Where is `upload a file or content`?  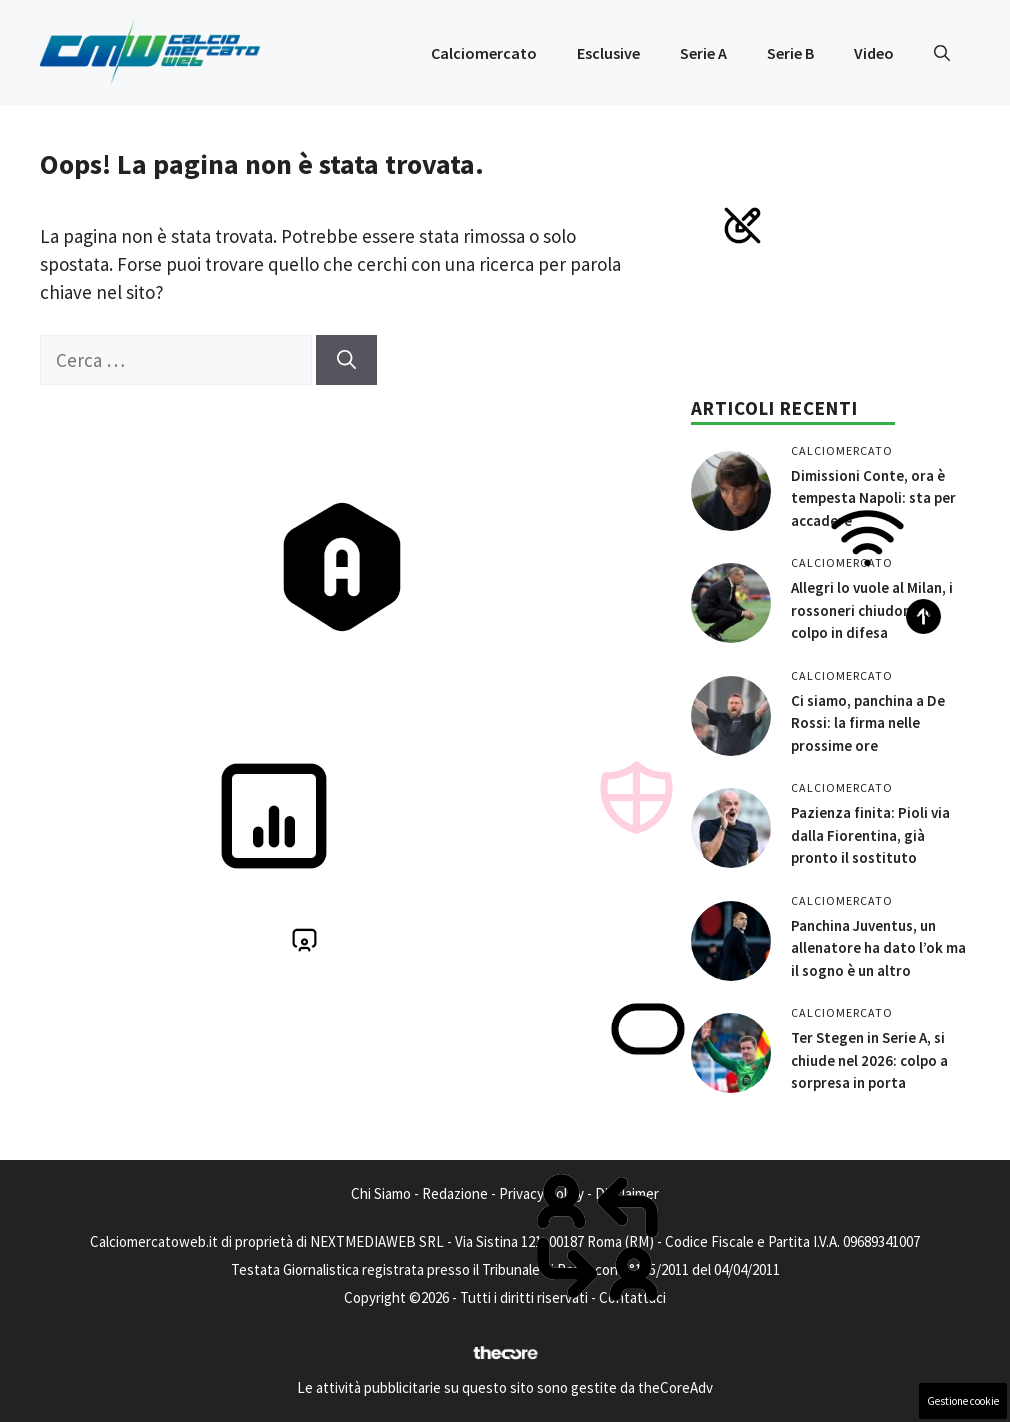 upload a file or content is located at coordinates (923, 616).